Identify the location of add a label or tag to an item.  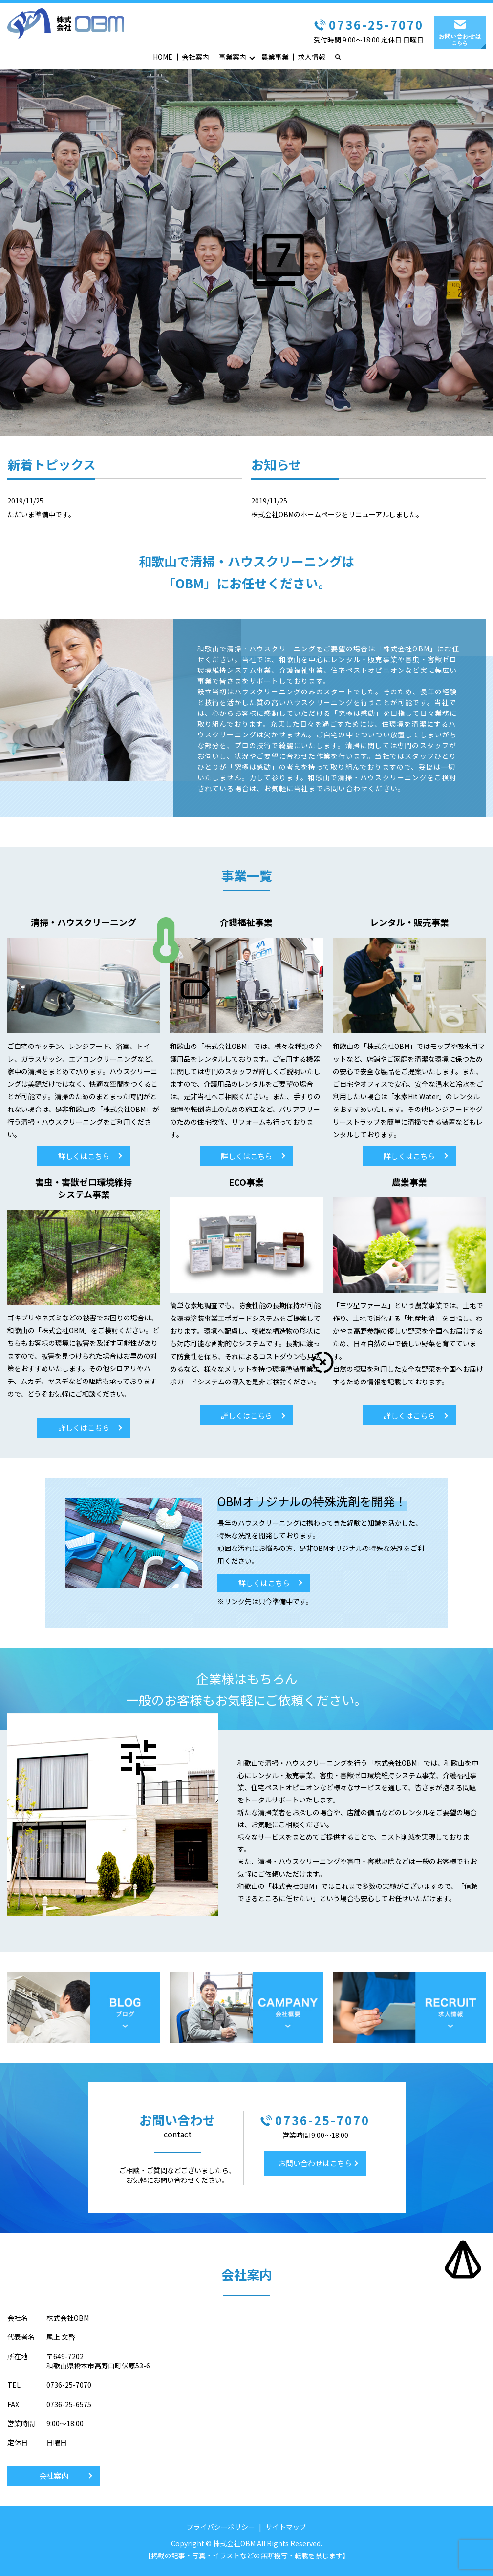
(195, 989).